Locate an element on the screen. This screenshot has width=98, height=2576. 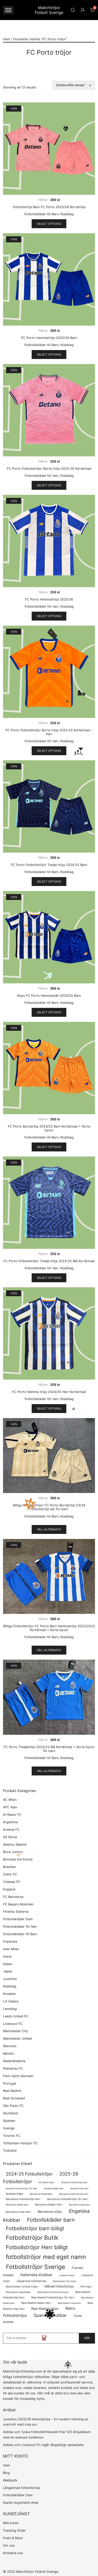
select a tank unit in a strategy game is located at coordinates (73, 1409).